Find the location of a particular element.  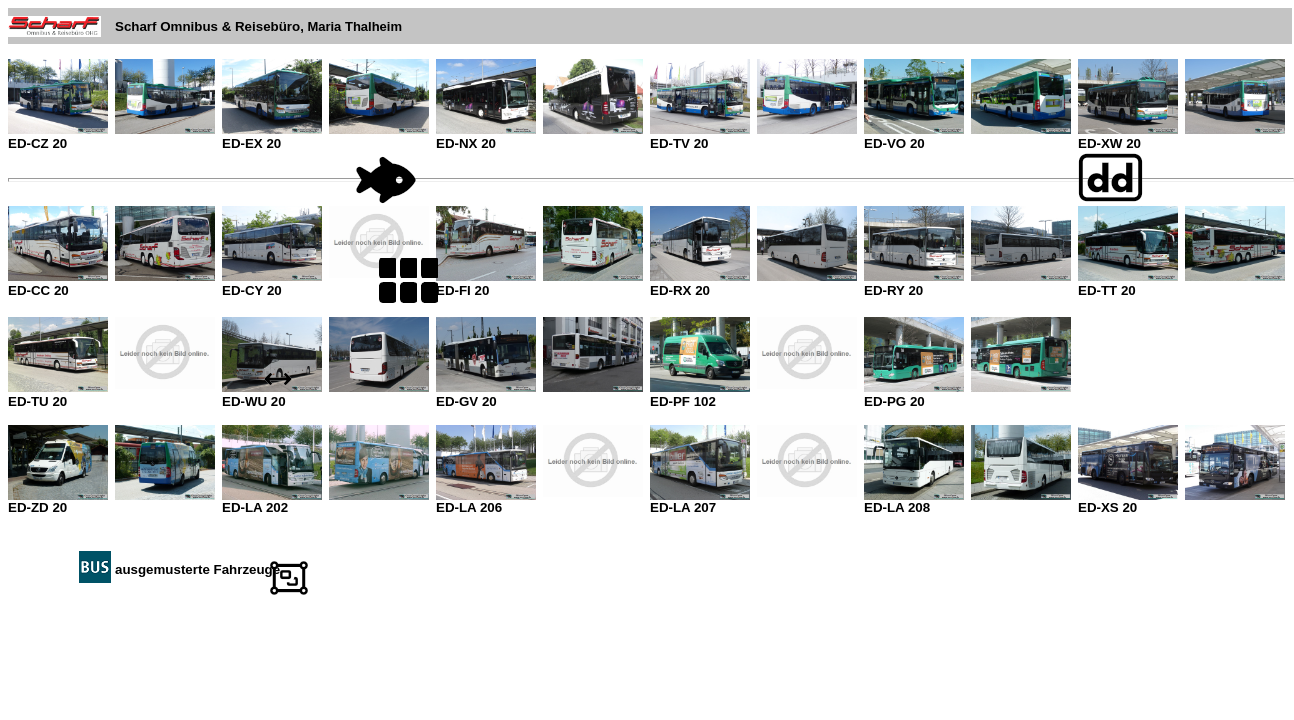

switch to grid view is located at coordinates (407, 282).